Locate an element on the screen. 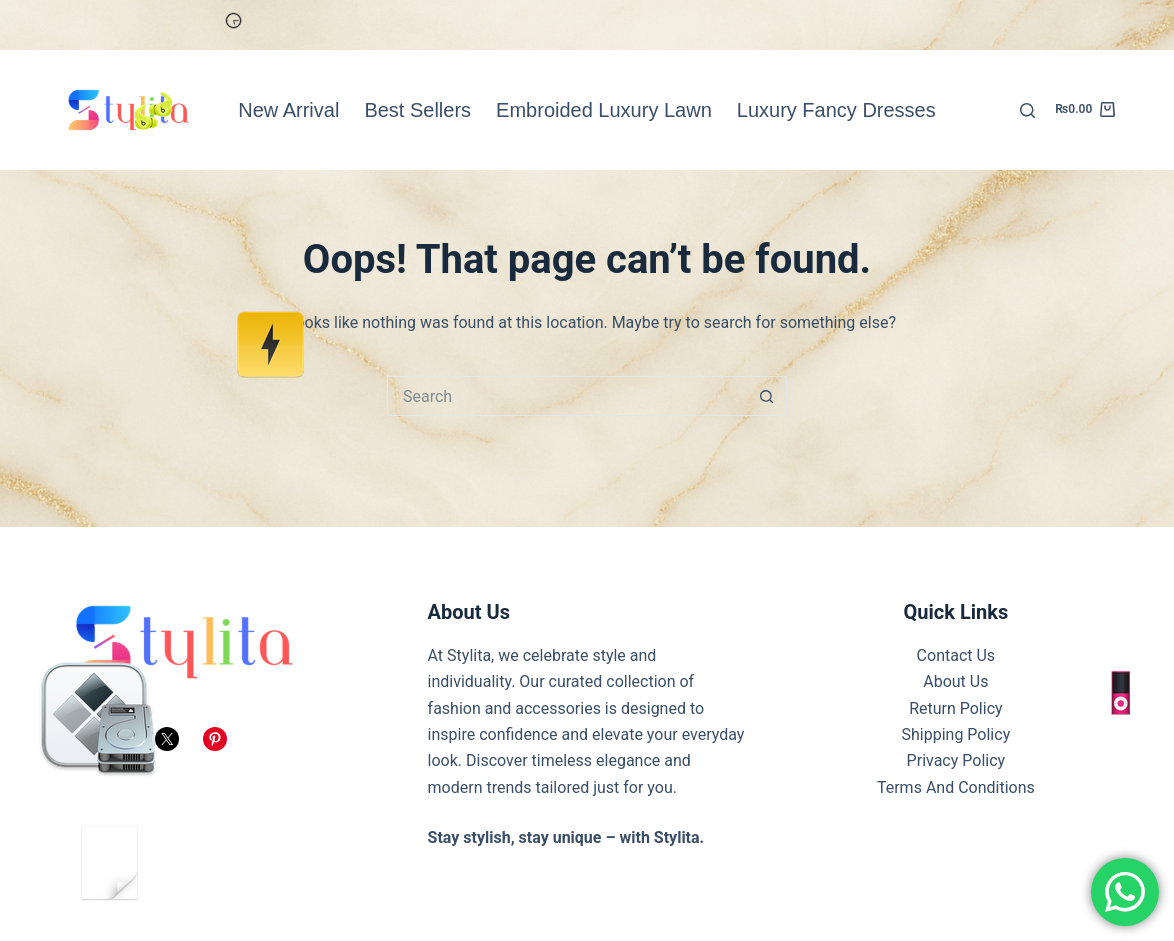  iPod nano device in pink is located at coordinates (1120, 693).